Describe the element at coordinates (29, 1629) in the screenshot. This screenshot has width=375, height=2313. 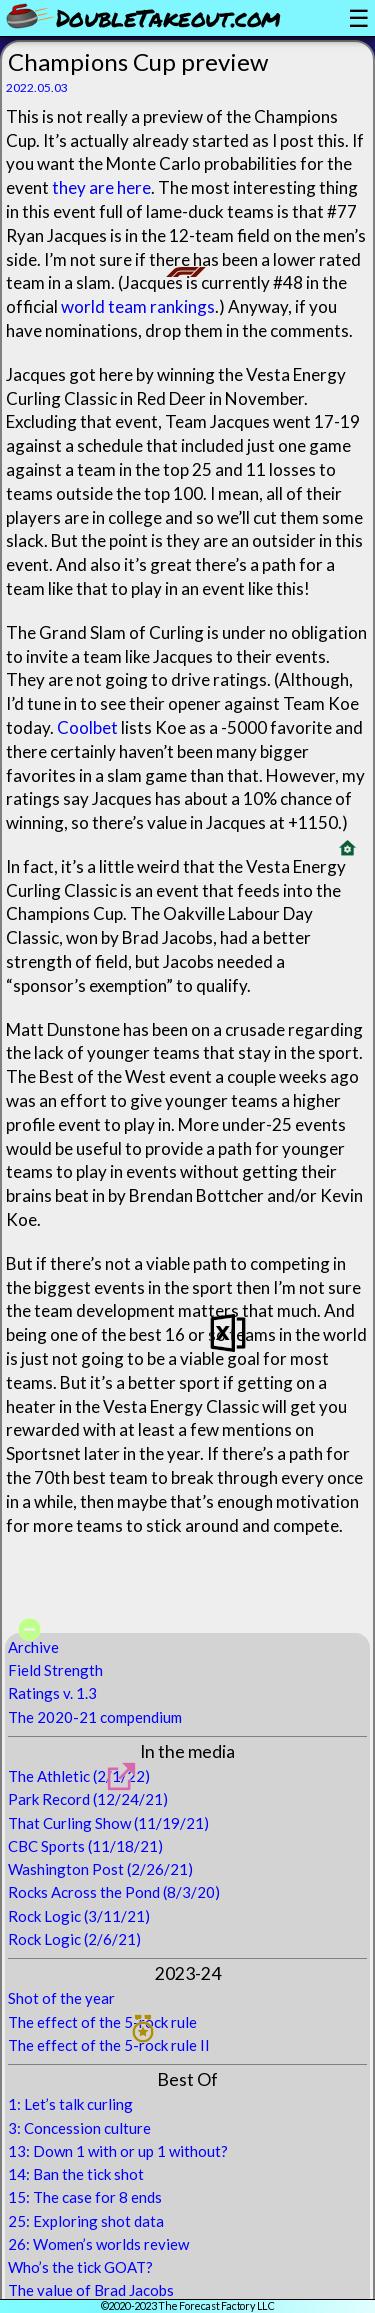
I see `indicates a blocked or restricted action` at that location.